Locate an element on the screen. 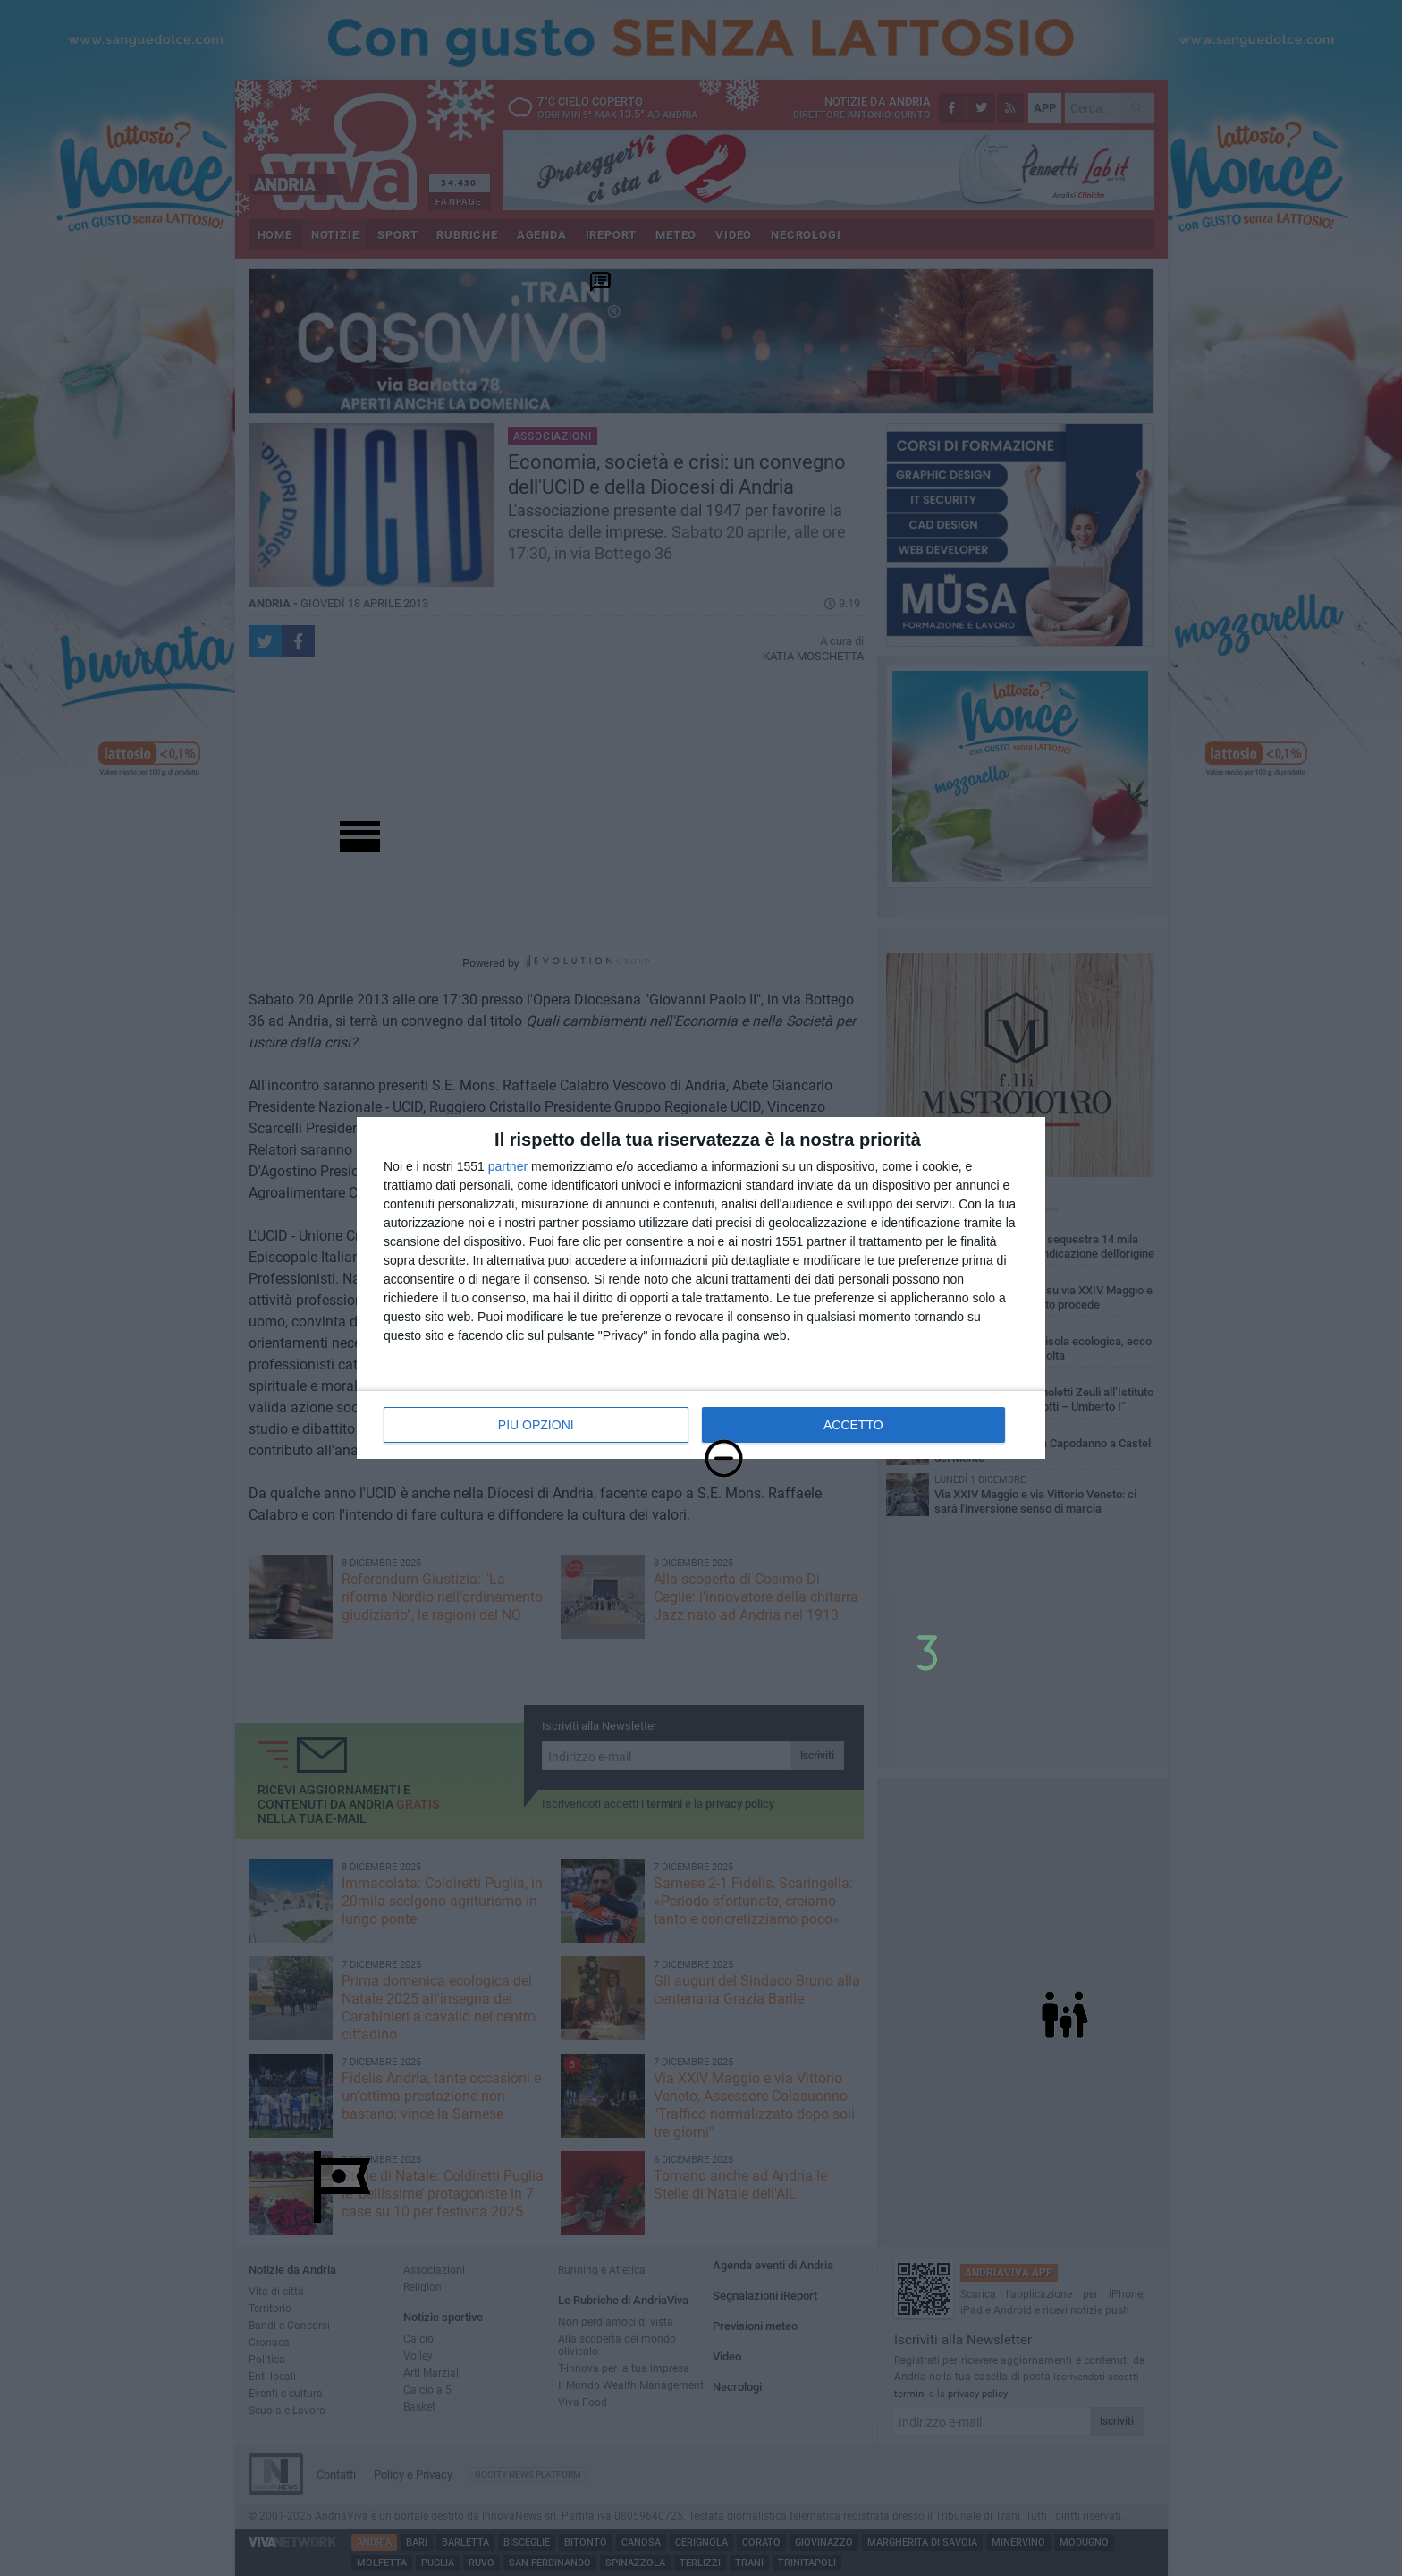 The width and height of the screenshot is (1402, 2576). view speaker notes or presentation talking points is located at coordinates (600, 282).